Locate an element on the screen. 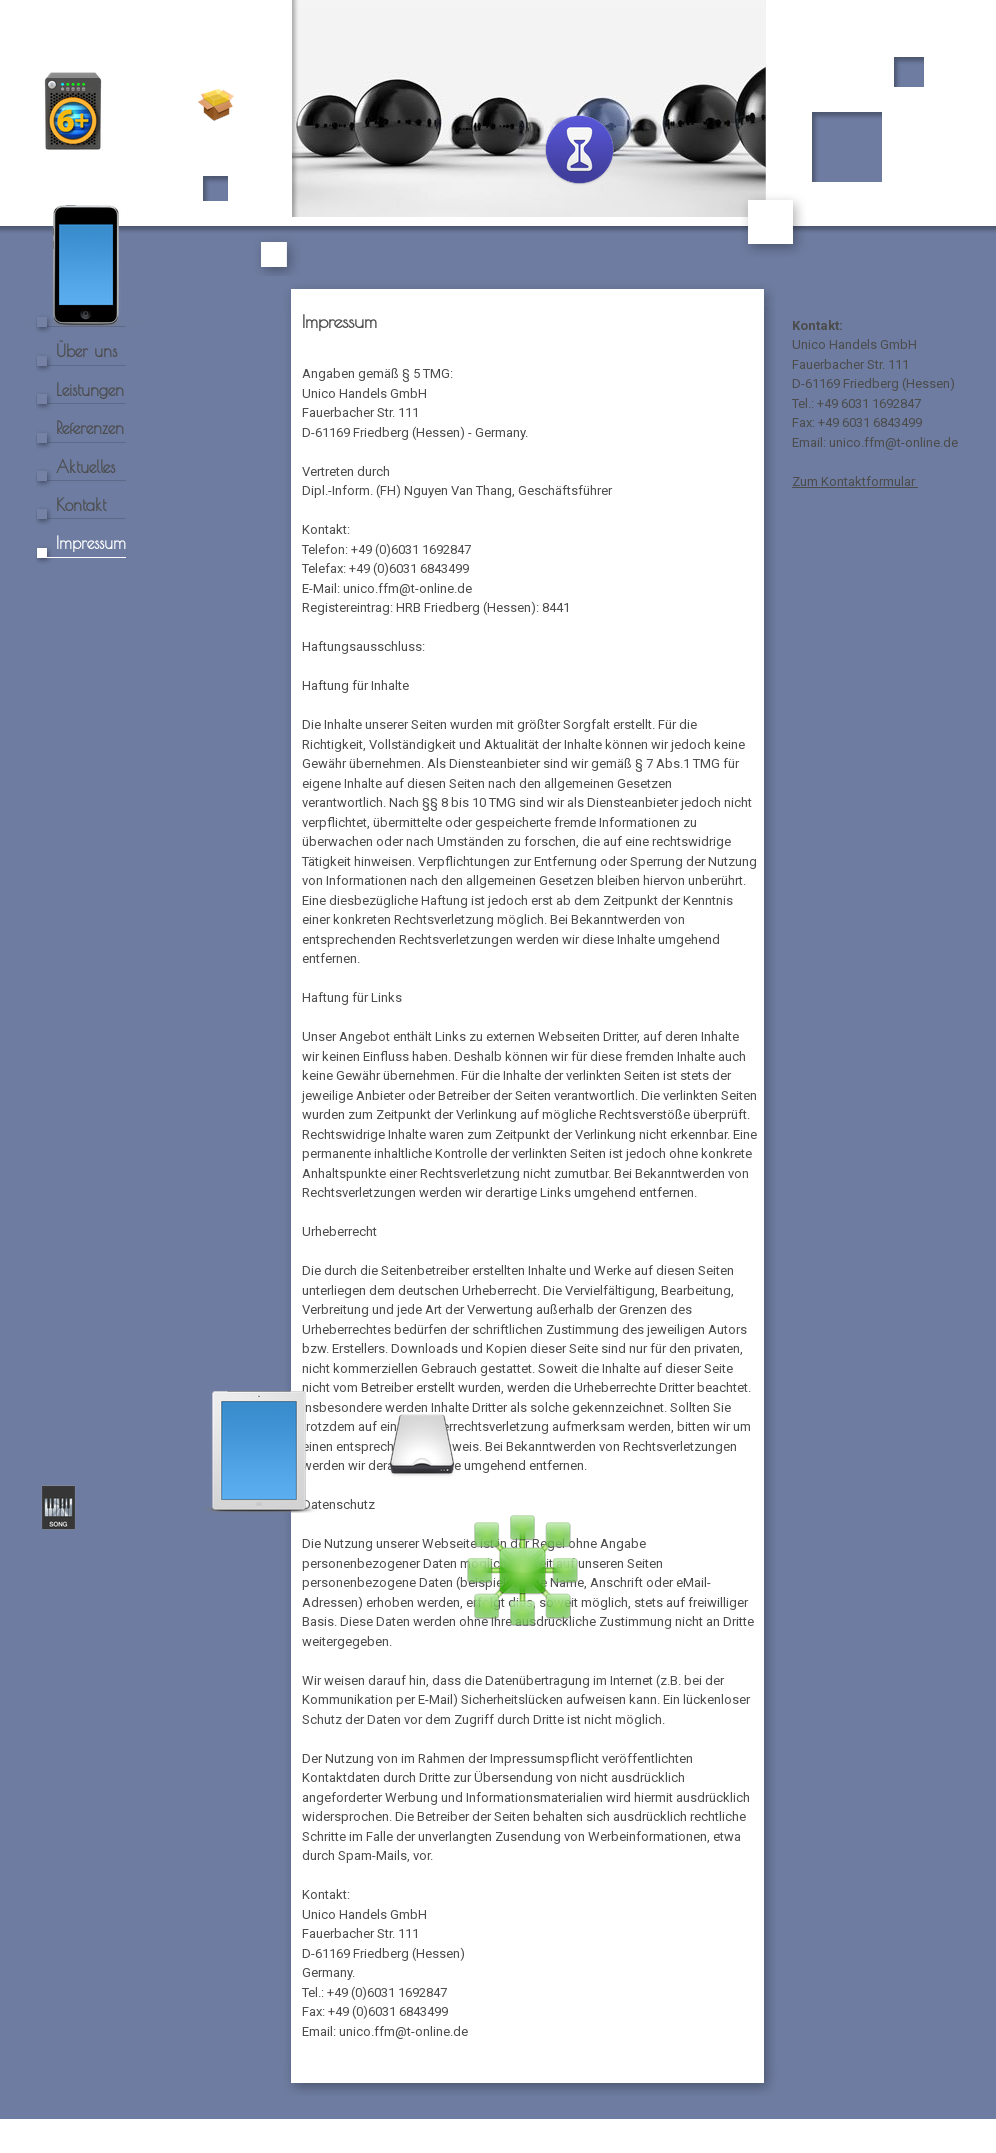  open installer package is located at coordinates (216, 104).